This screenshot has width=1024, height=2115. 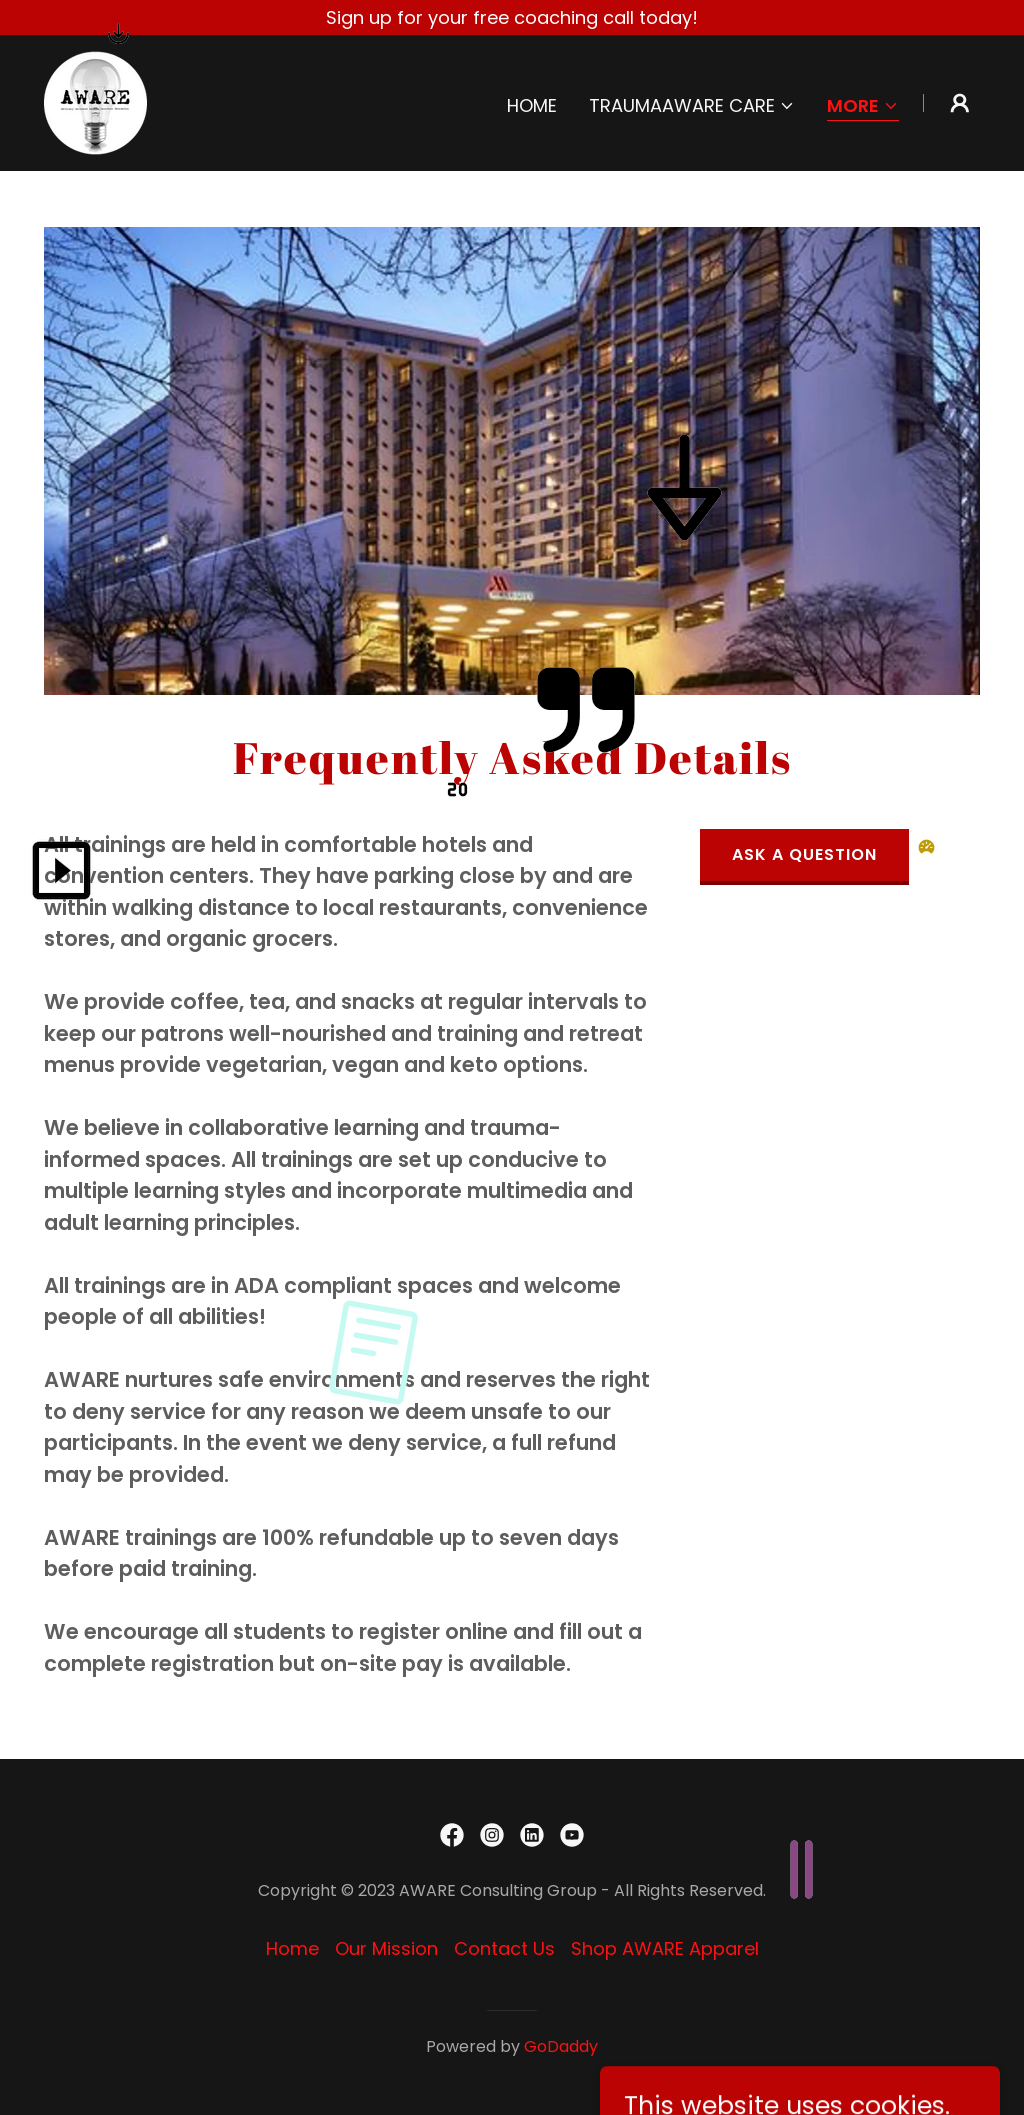 I want to click on indicates 20 items or notifications, so click(x=457, y=789).